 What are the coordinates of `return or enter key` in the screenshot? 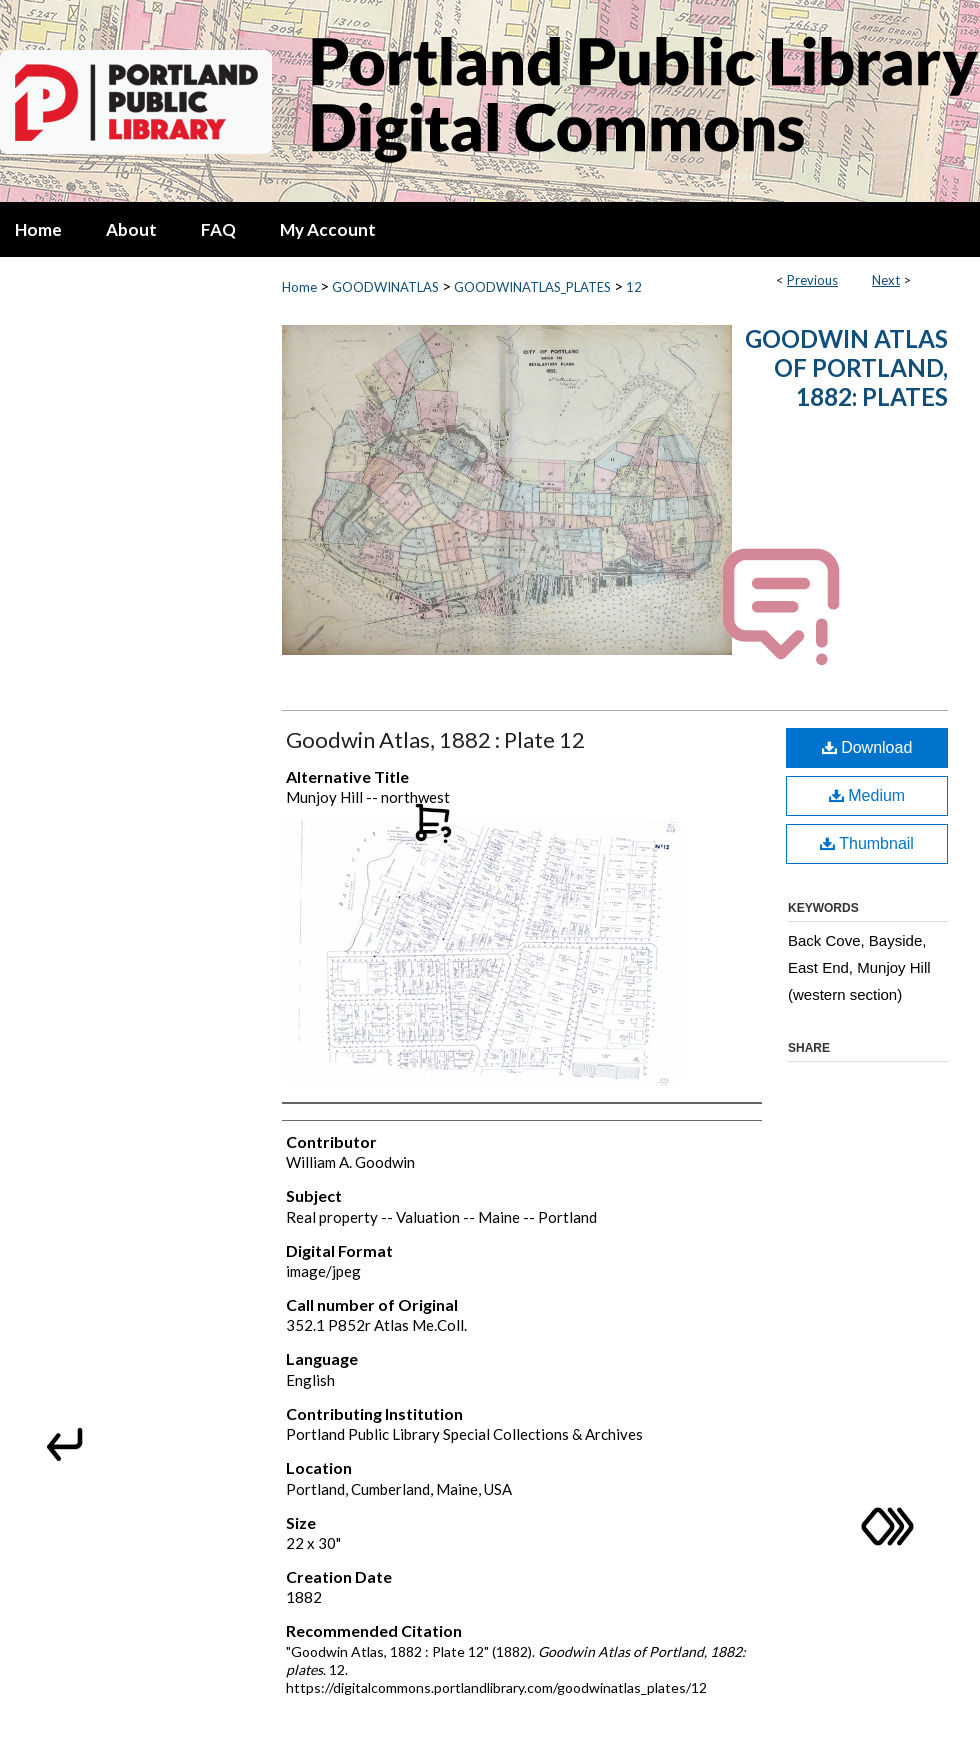 It's located at (63, 1444).